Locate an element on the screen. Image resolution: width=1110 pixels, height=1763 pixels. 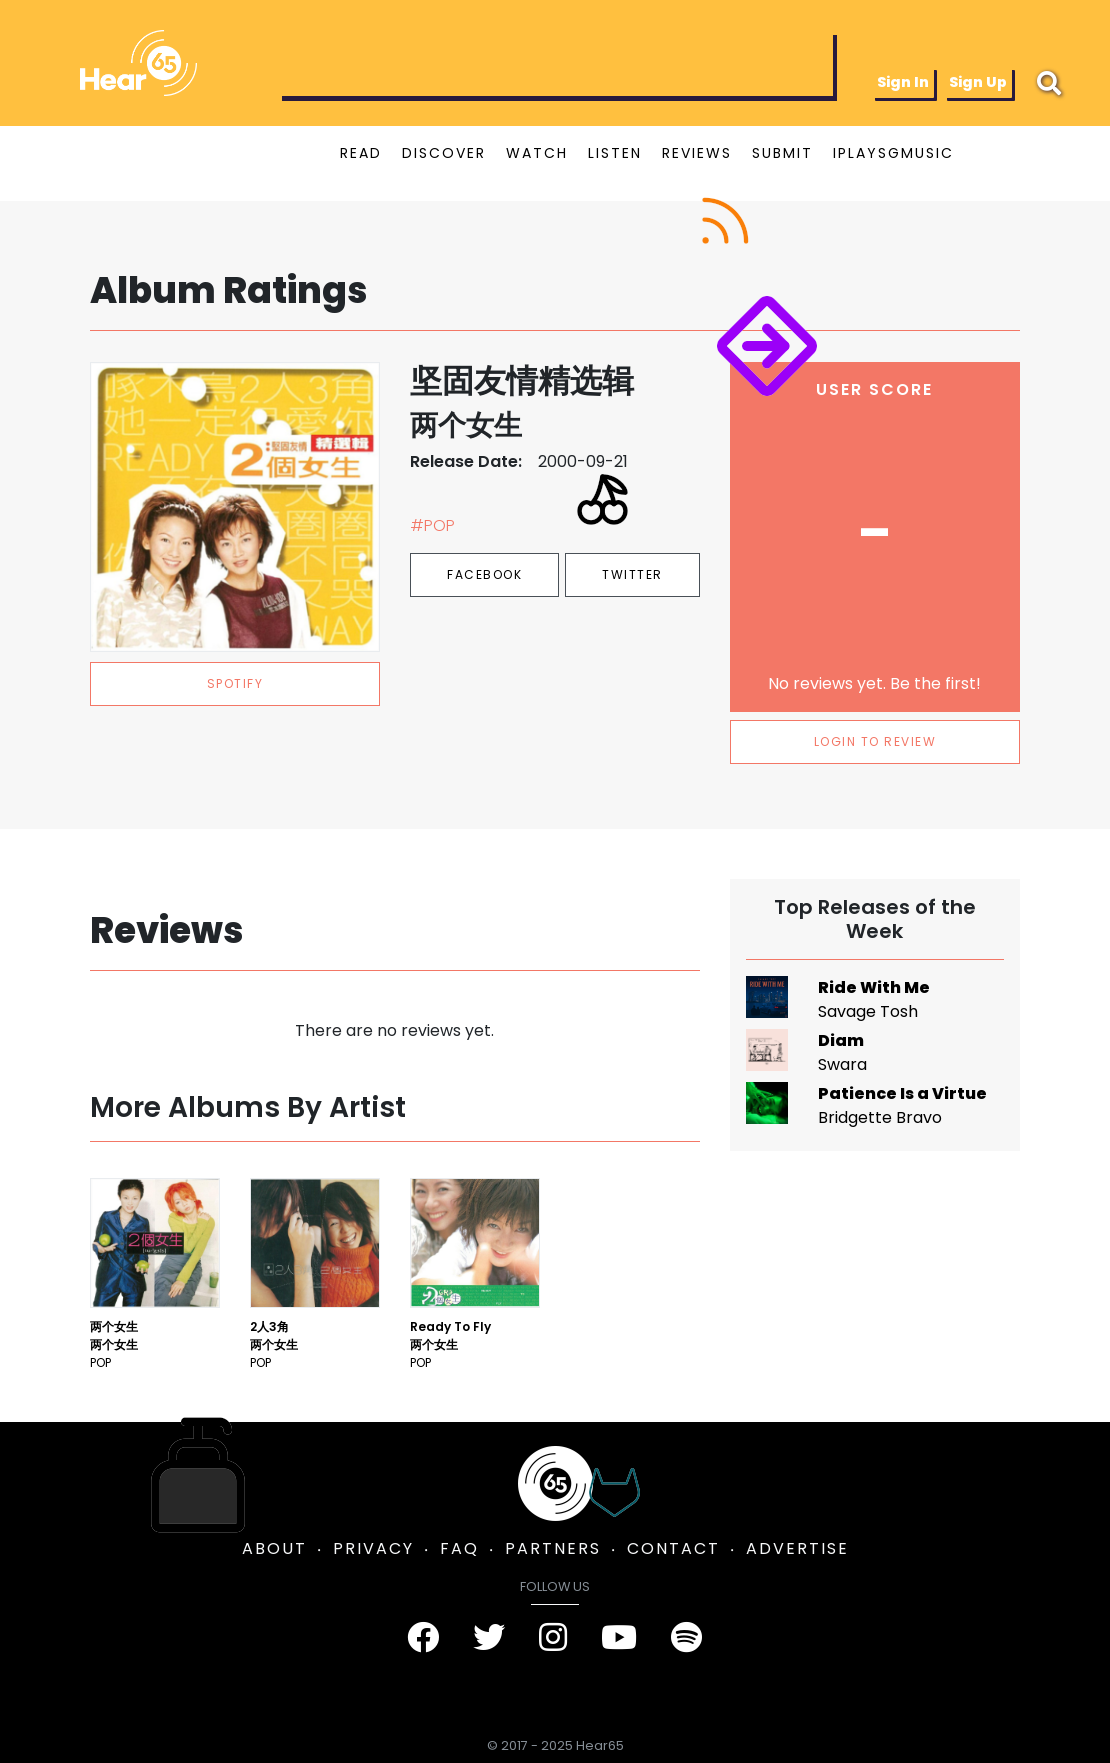
access hygiene or handwashing reminders is located at coordinates (198, 1477).